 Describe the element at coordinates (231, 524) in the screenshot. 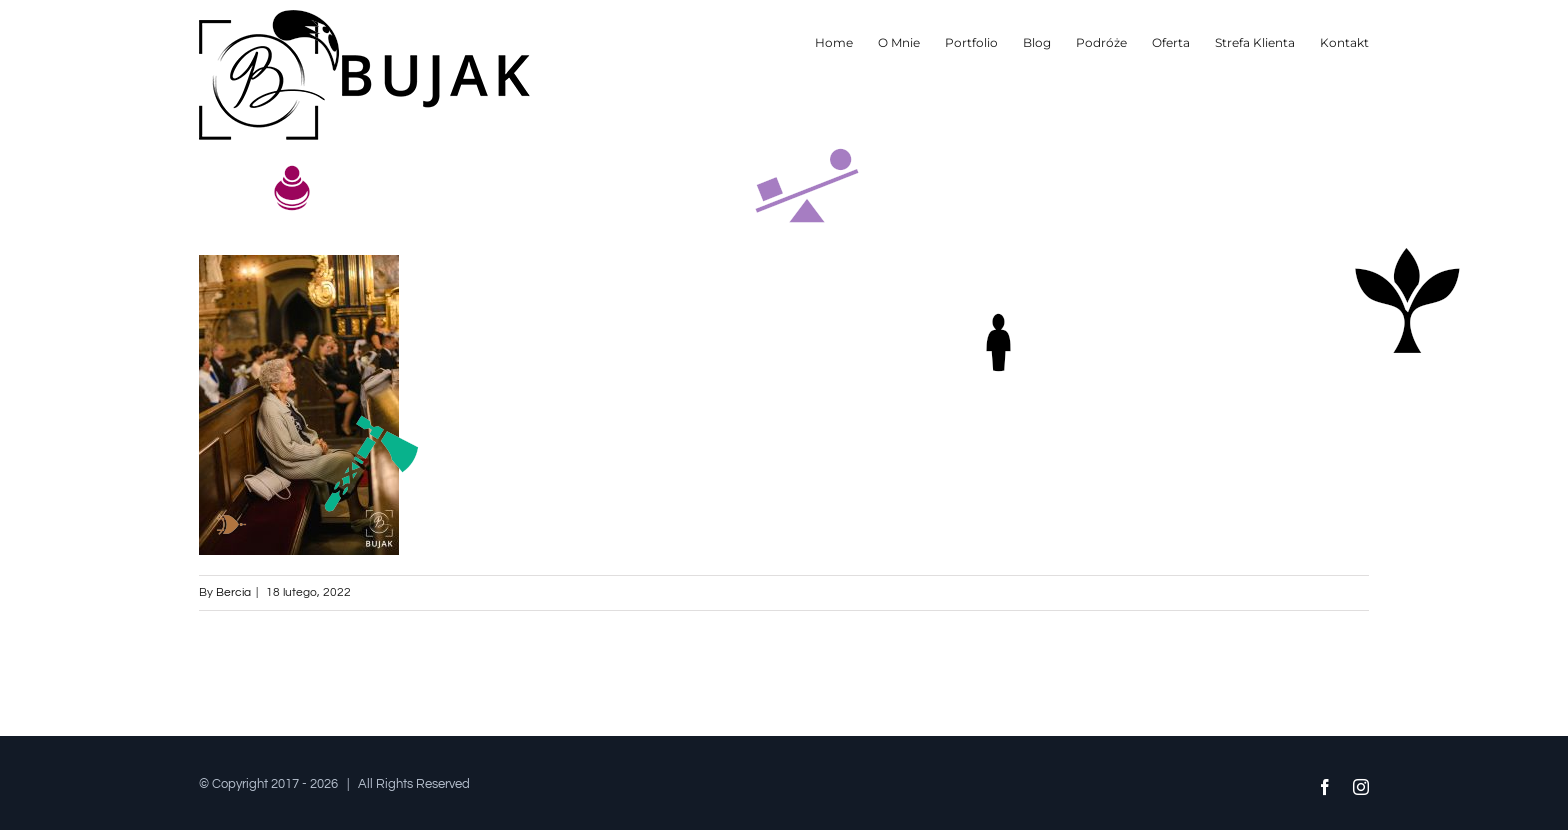

I see `XNOR logic gate symbol in circuit design tool` at that location.